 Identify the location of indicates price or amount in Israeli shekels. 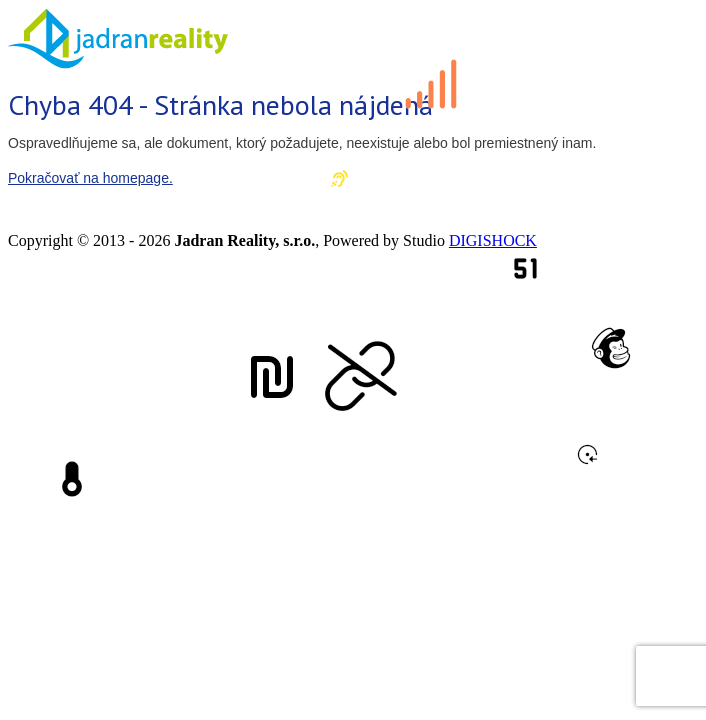
(272, 377).